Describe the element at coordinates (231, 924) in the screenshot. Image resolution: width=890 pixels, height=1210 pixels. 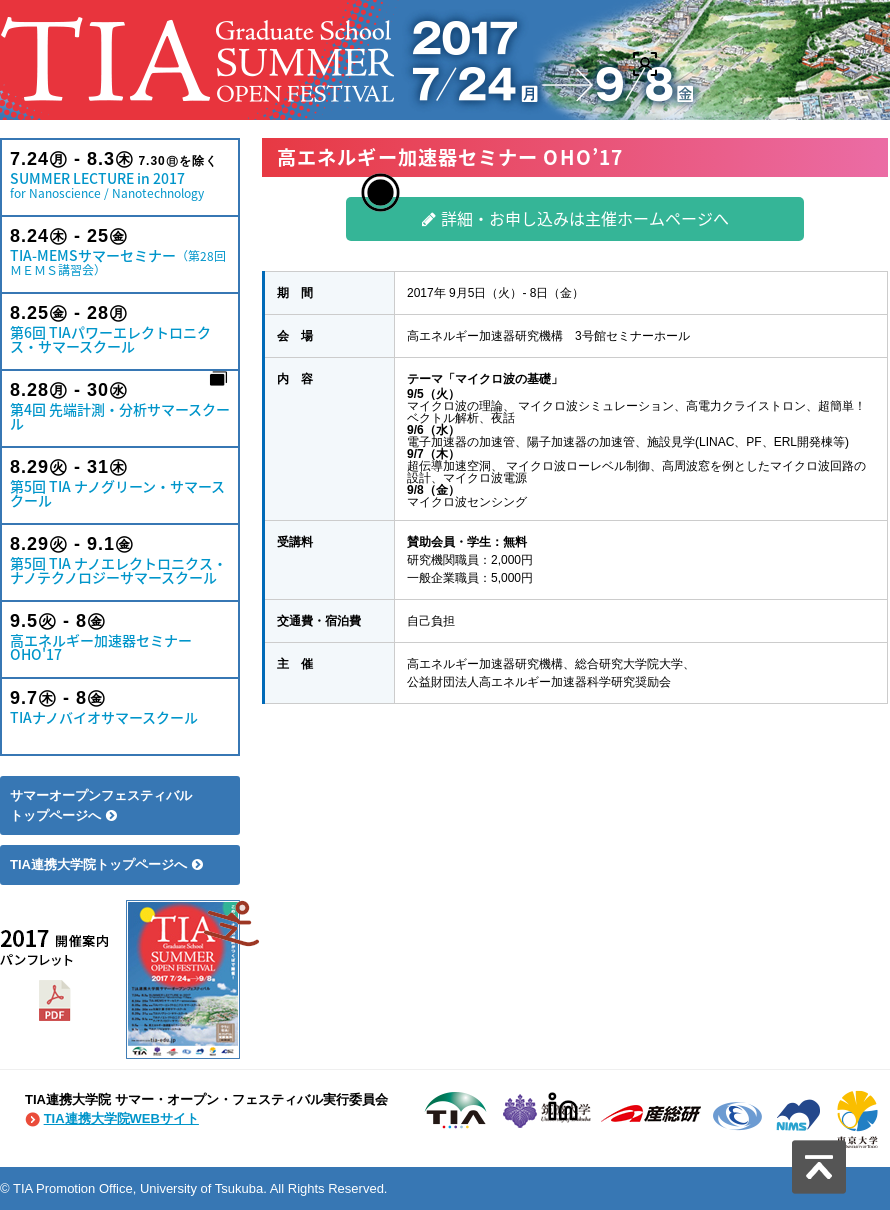
I see `access skiing or winter sports activities` at that location.